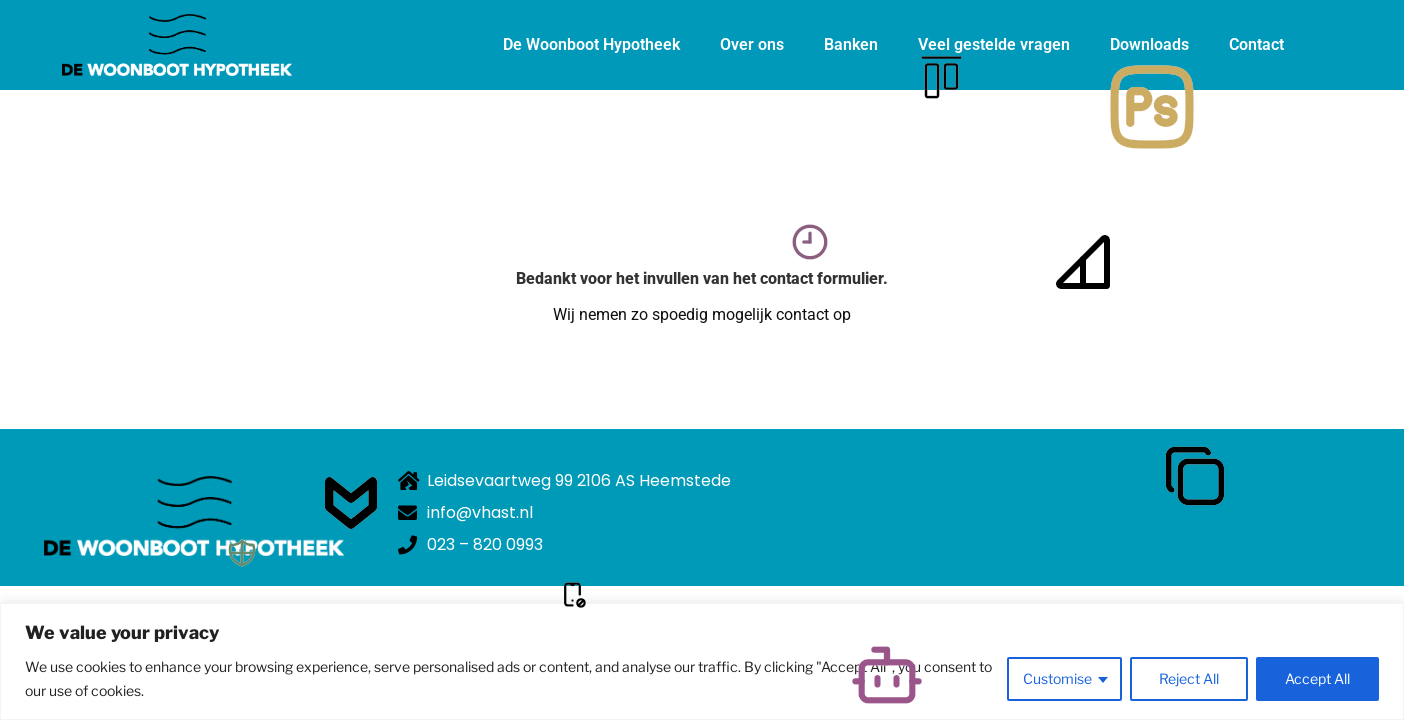 This screenshot has width=1404, height=720. What do you see at coordinates (941, 76) in the screenshot?
I see `align selected elements to the top` at bounding box center [941, 76].